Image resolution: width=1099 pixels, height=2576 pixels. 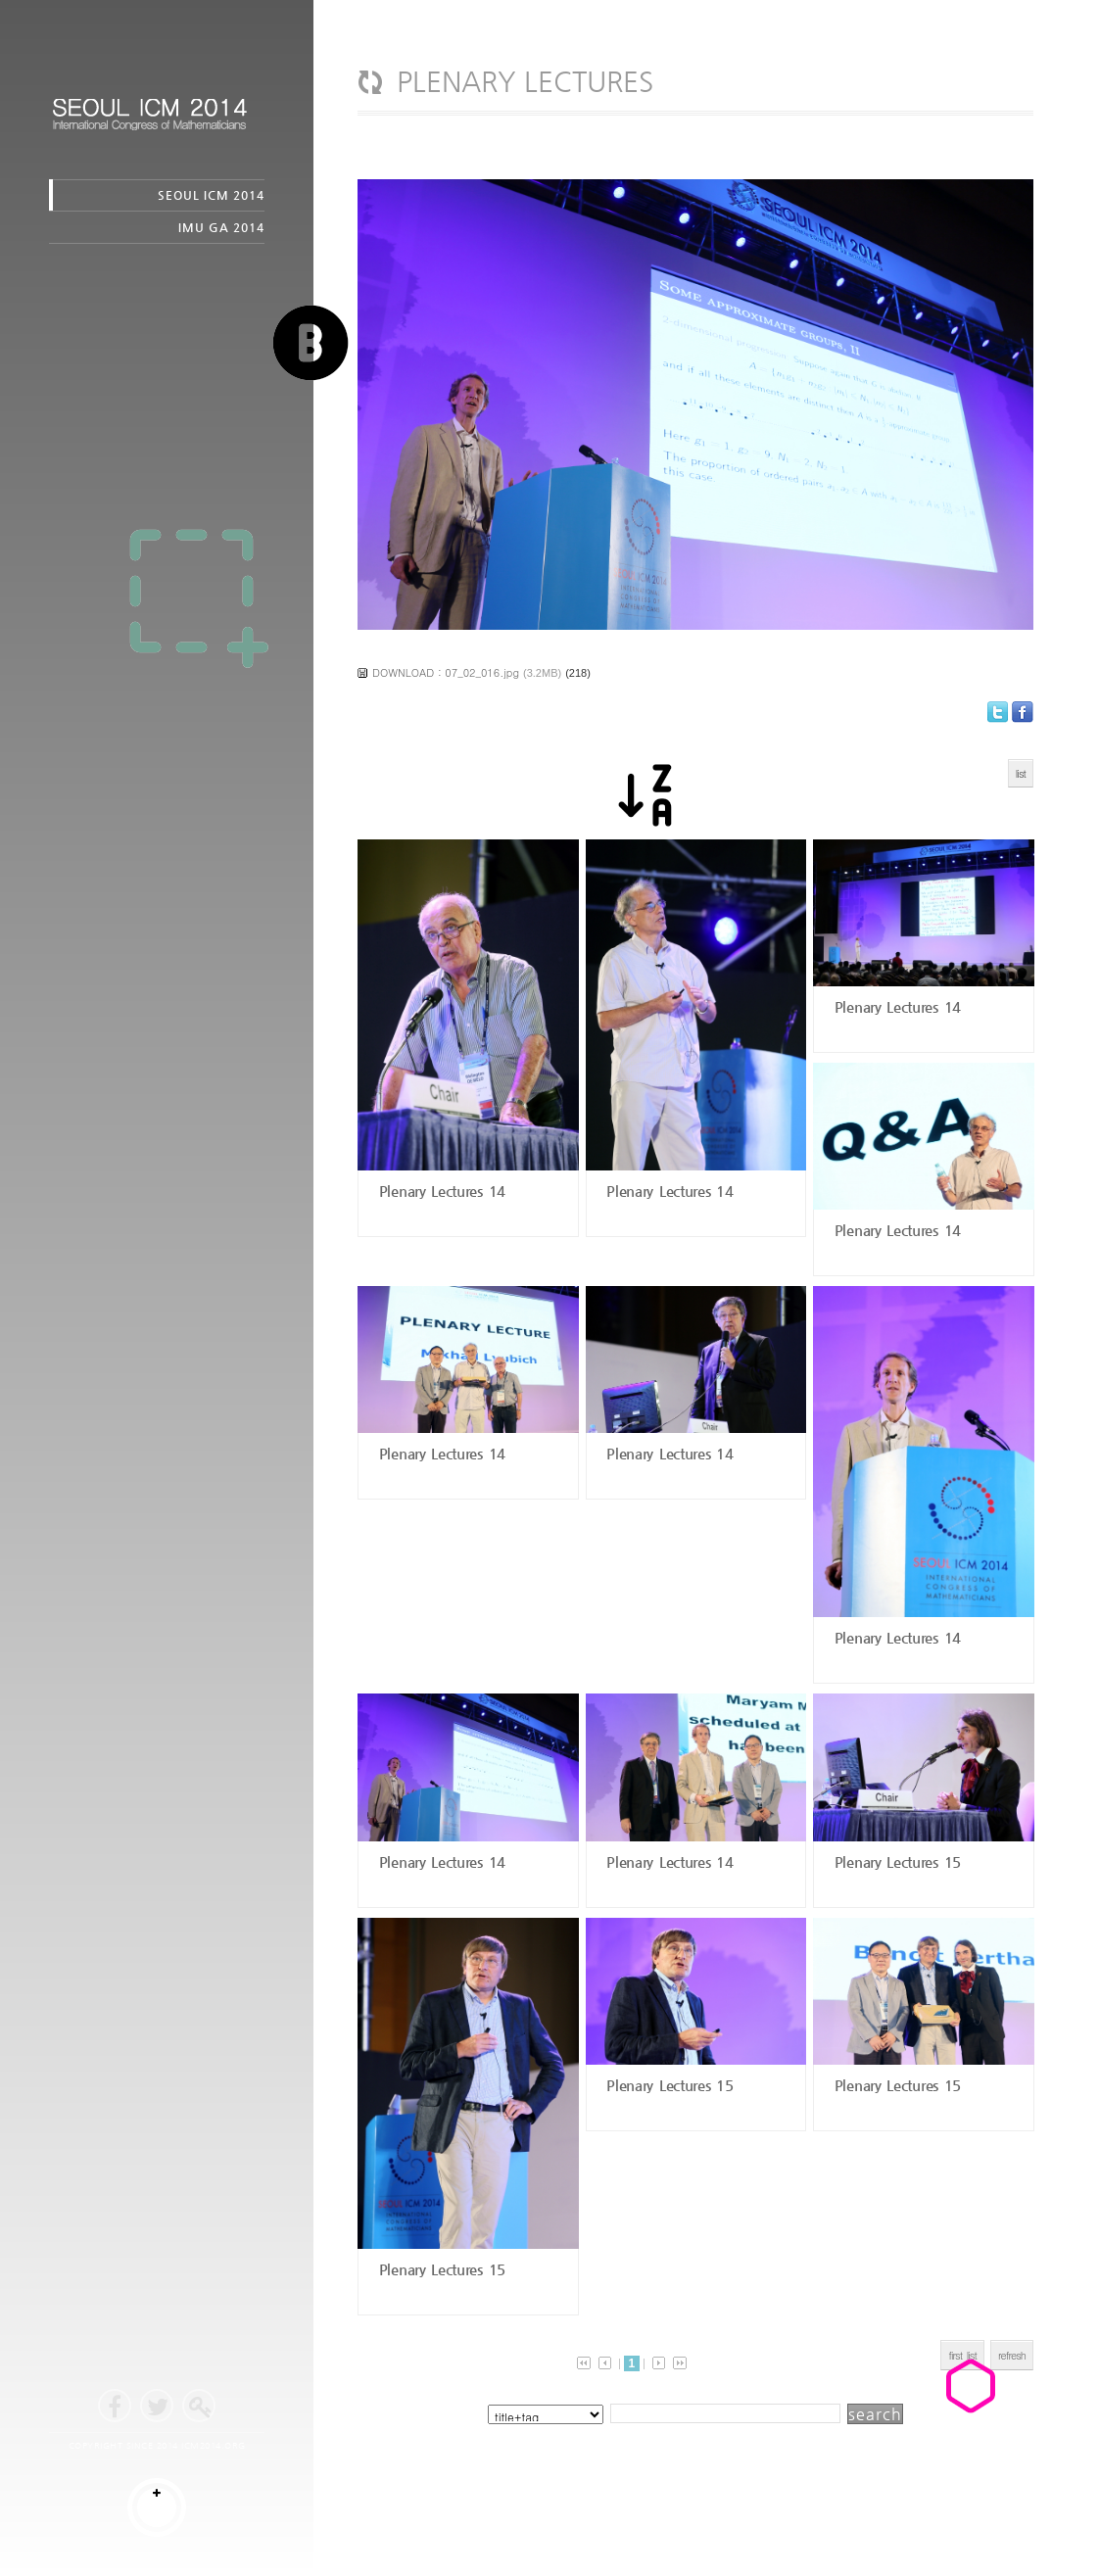 I want to click on sort items alphabetically from Z to A, so click(x=646, y=795).